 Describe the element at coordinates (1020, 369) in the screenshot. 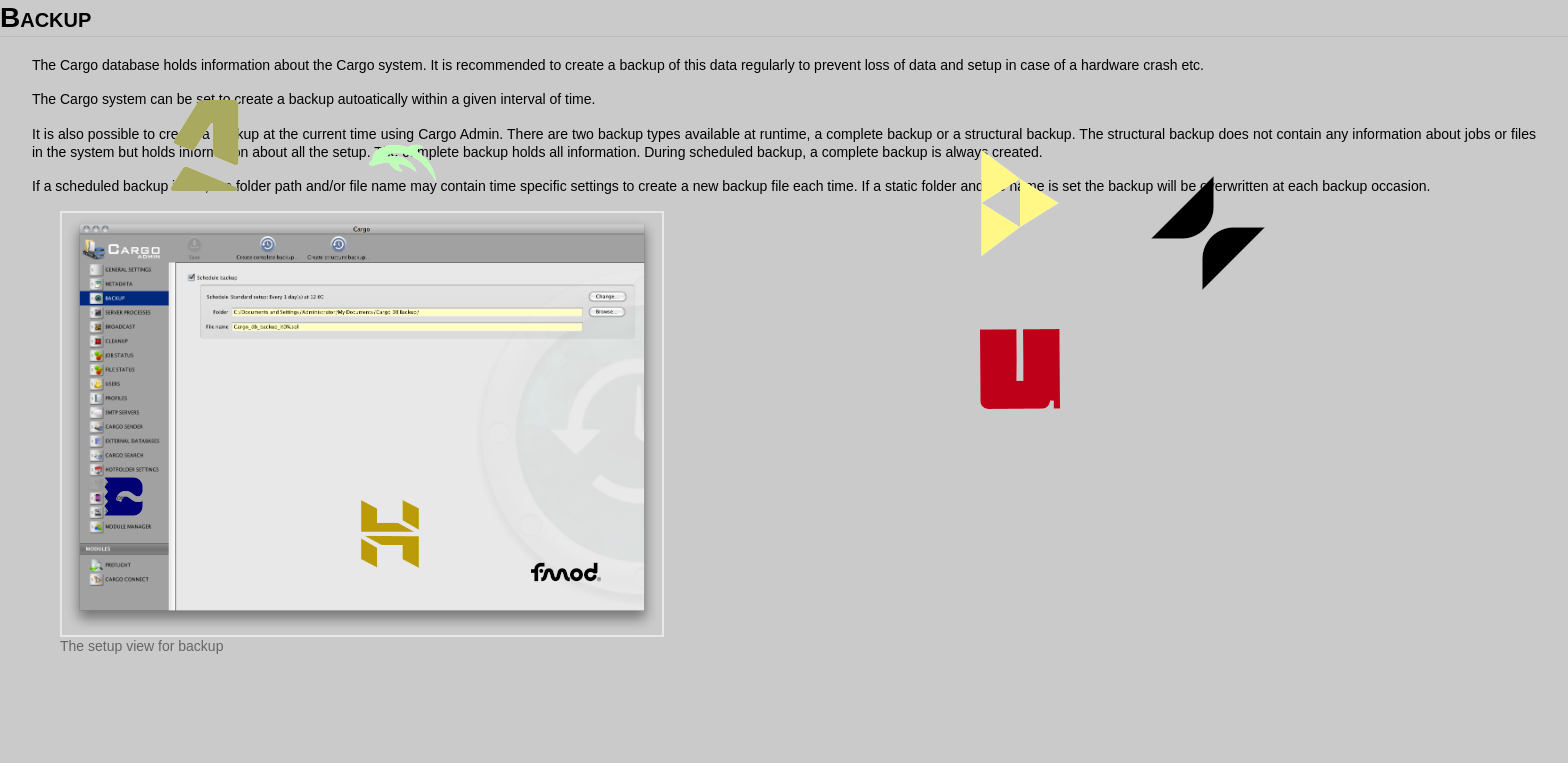

I see `uv python package manager logo` at that location.